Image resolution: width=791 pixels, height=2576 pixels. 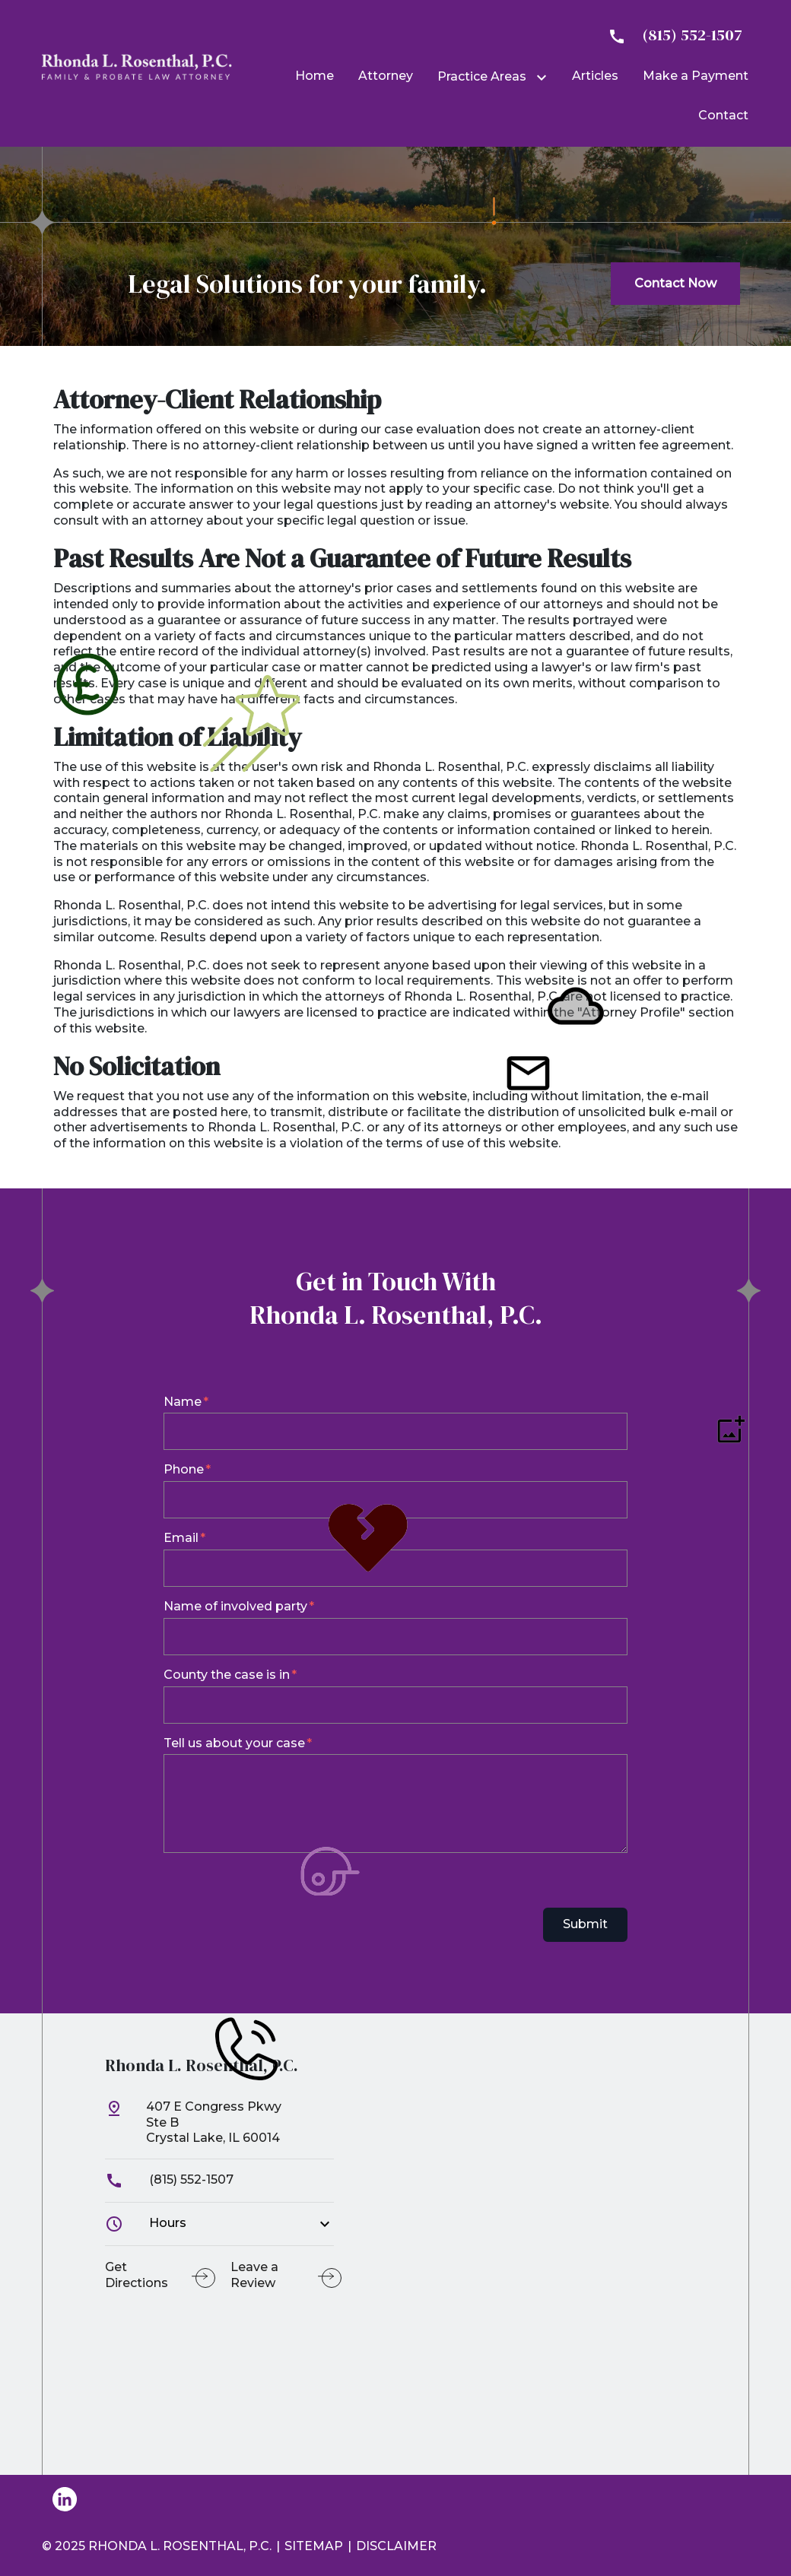 What do you see at coordinates (328, 1872) in the screenshot?
I see `access baseball or sports-related content` at bounding box center [328, 1872].